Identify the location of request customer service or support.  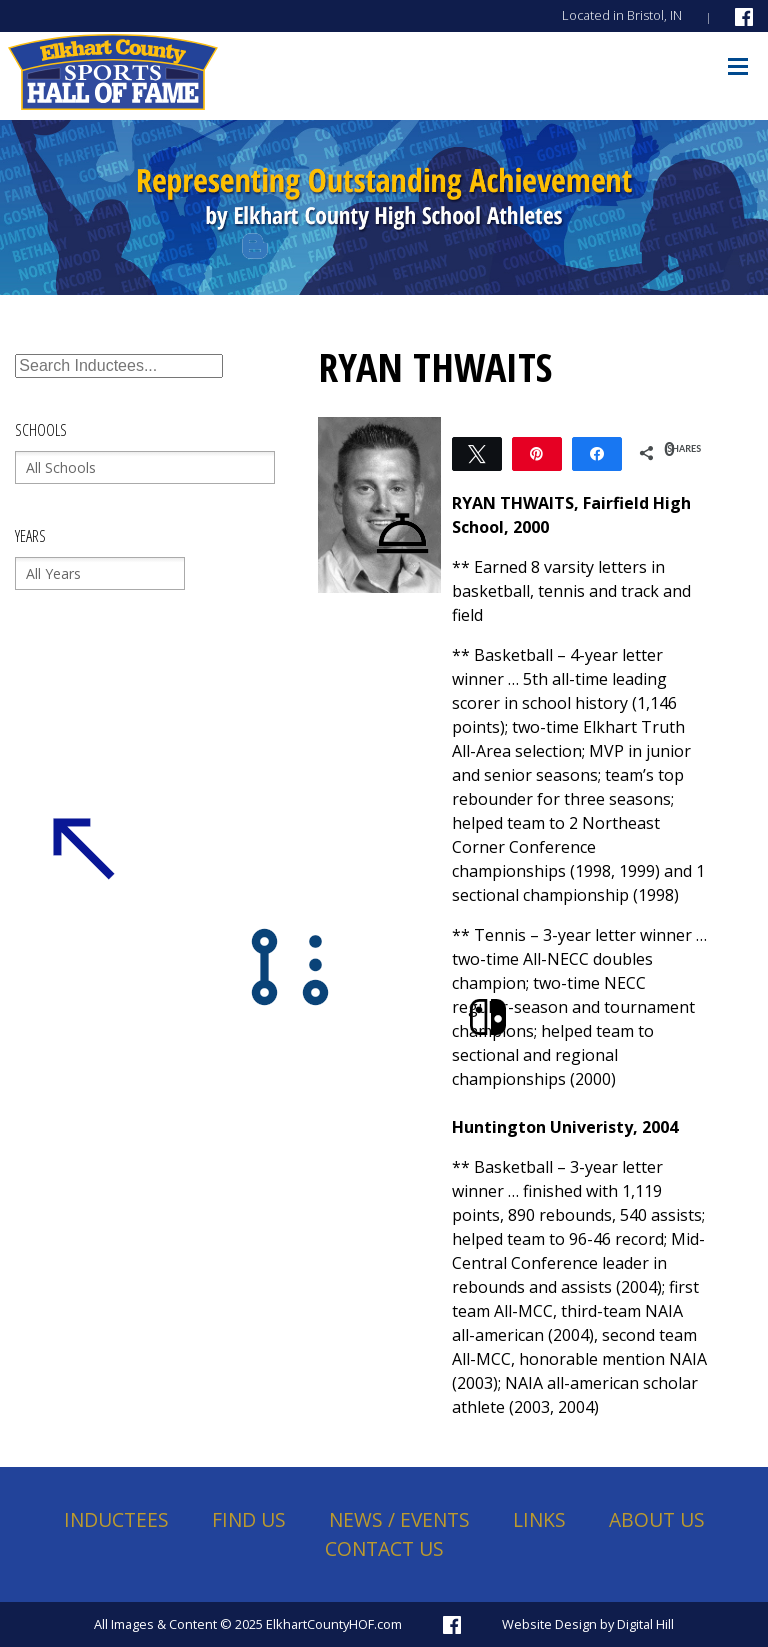
(402, 534).